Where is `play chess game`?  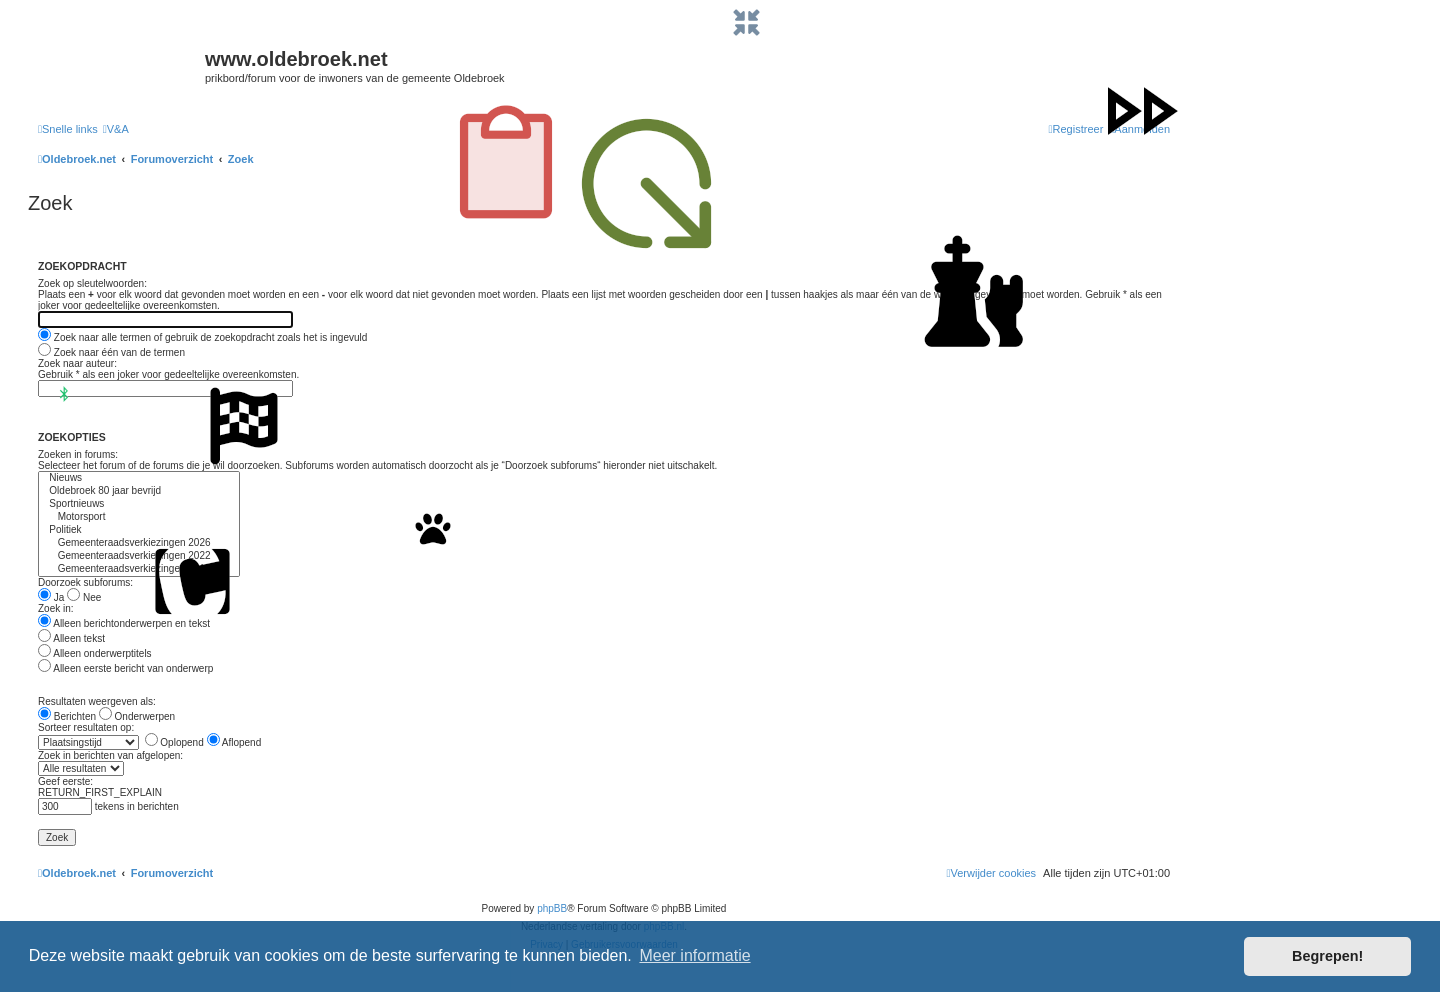 play chess game is located at coordinates (970, 294).